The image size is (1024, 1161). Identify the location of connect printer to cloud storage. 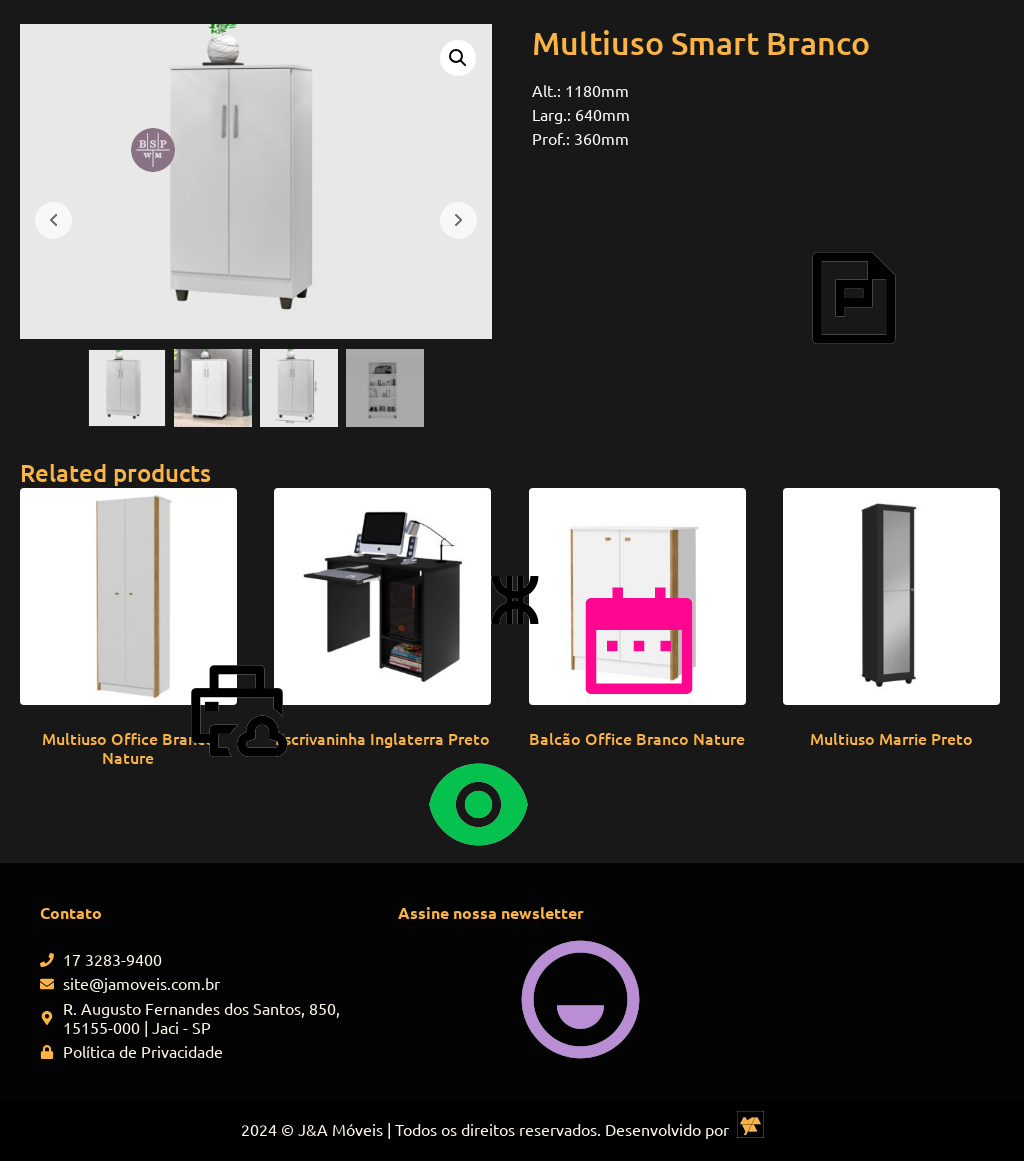
(237, 711).